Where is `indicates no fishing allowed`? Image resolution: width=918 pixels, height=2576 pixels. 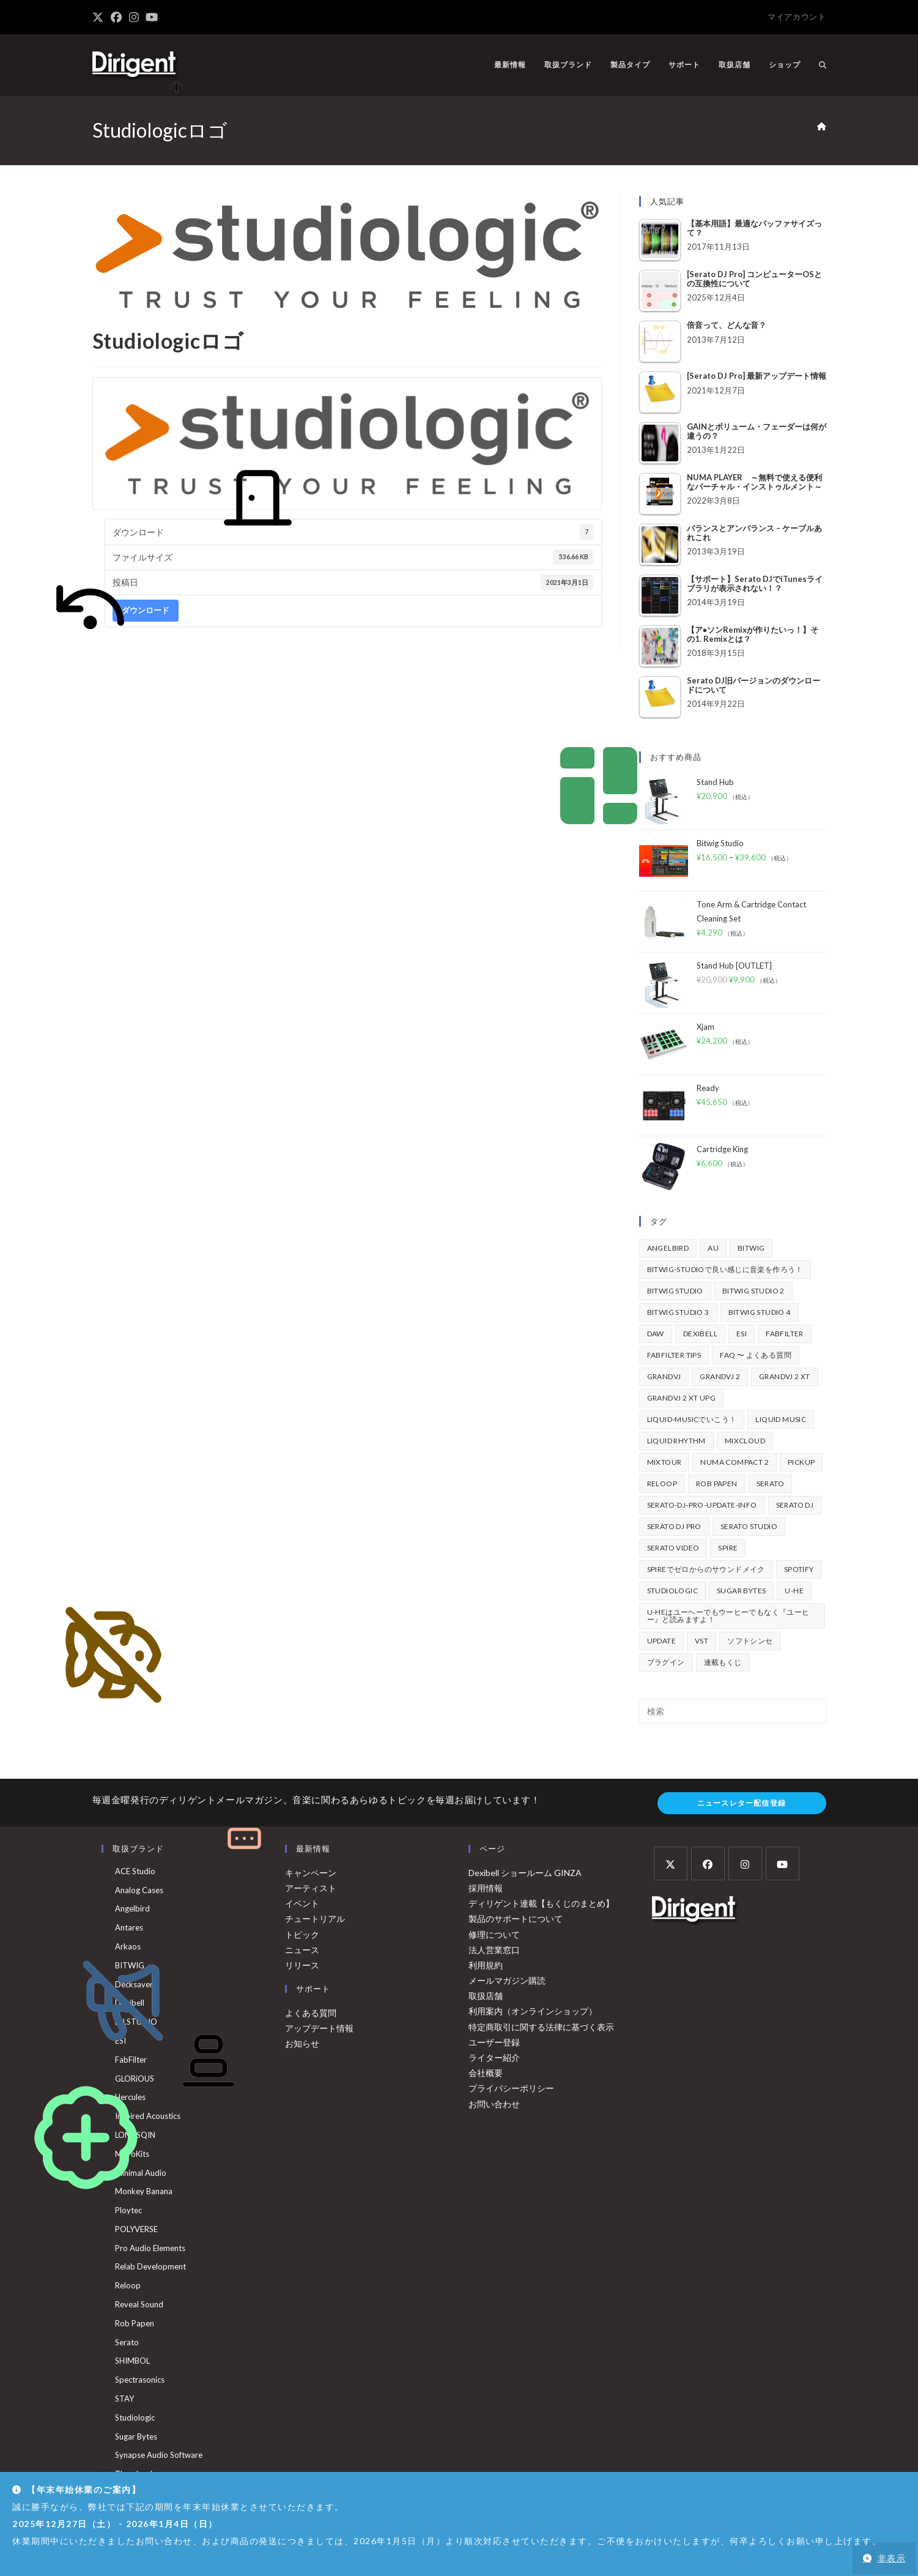
indicates no fishing allowed is located at coordinates (113, 1655).